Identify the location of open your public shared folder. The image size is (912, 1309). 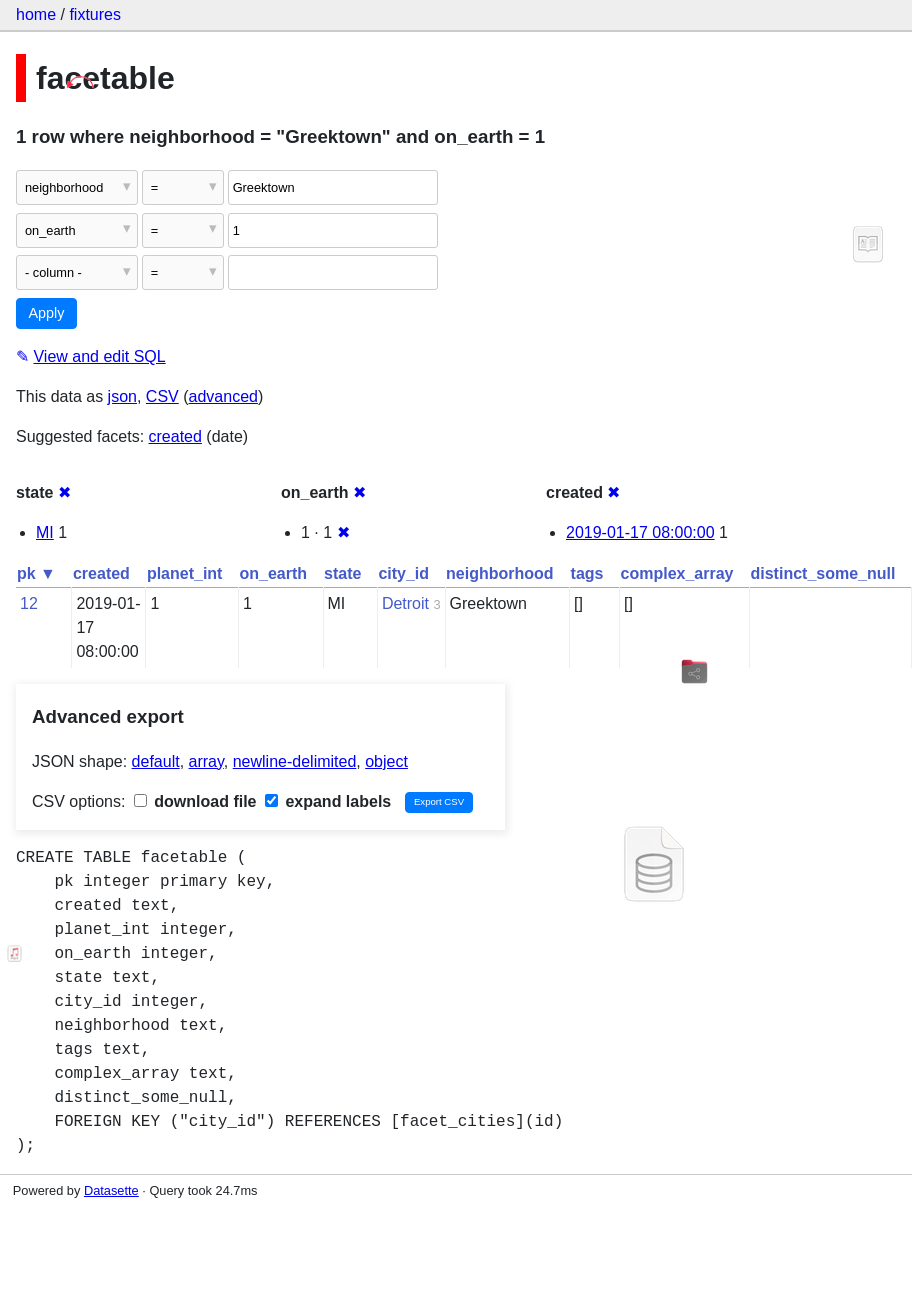
(694, 671).